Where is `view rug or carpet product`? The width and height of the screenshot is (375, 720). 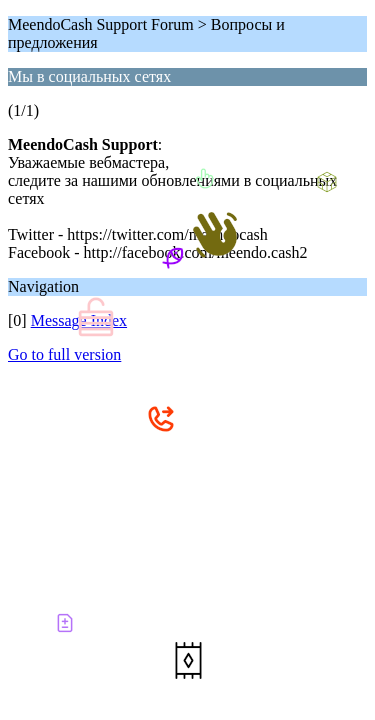
view rug or carpet product is located at coordinates (188, 660).